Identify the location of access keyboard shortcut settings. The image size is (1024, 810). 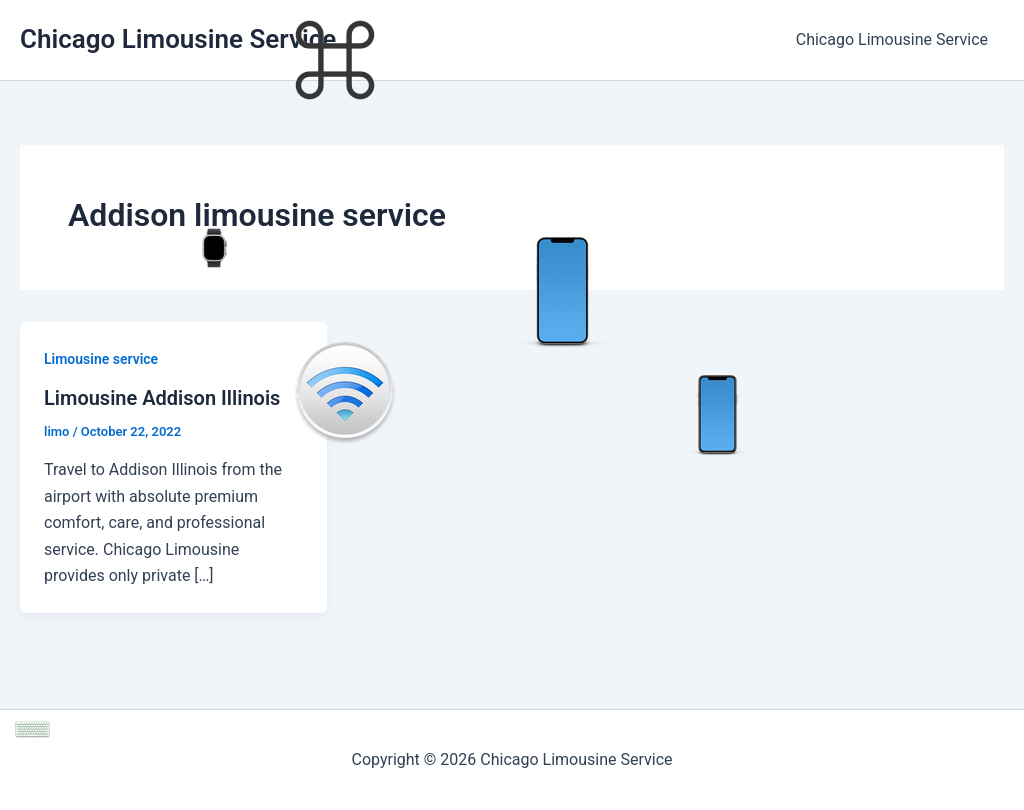
(335, 60).